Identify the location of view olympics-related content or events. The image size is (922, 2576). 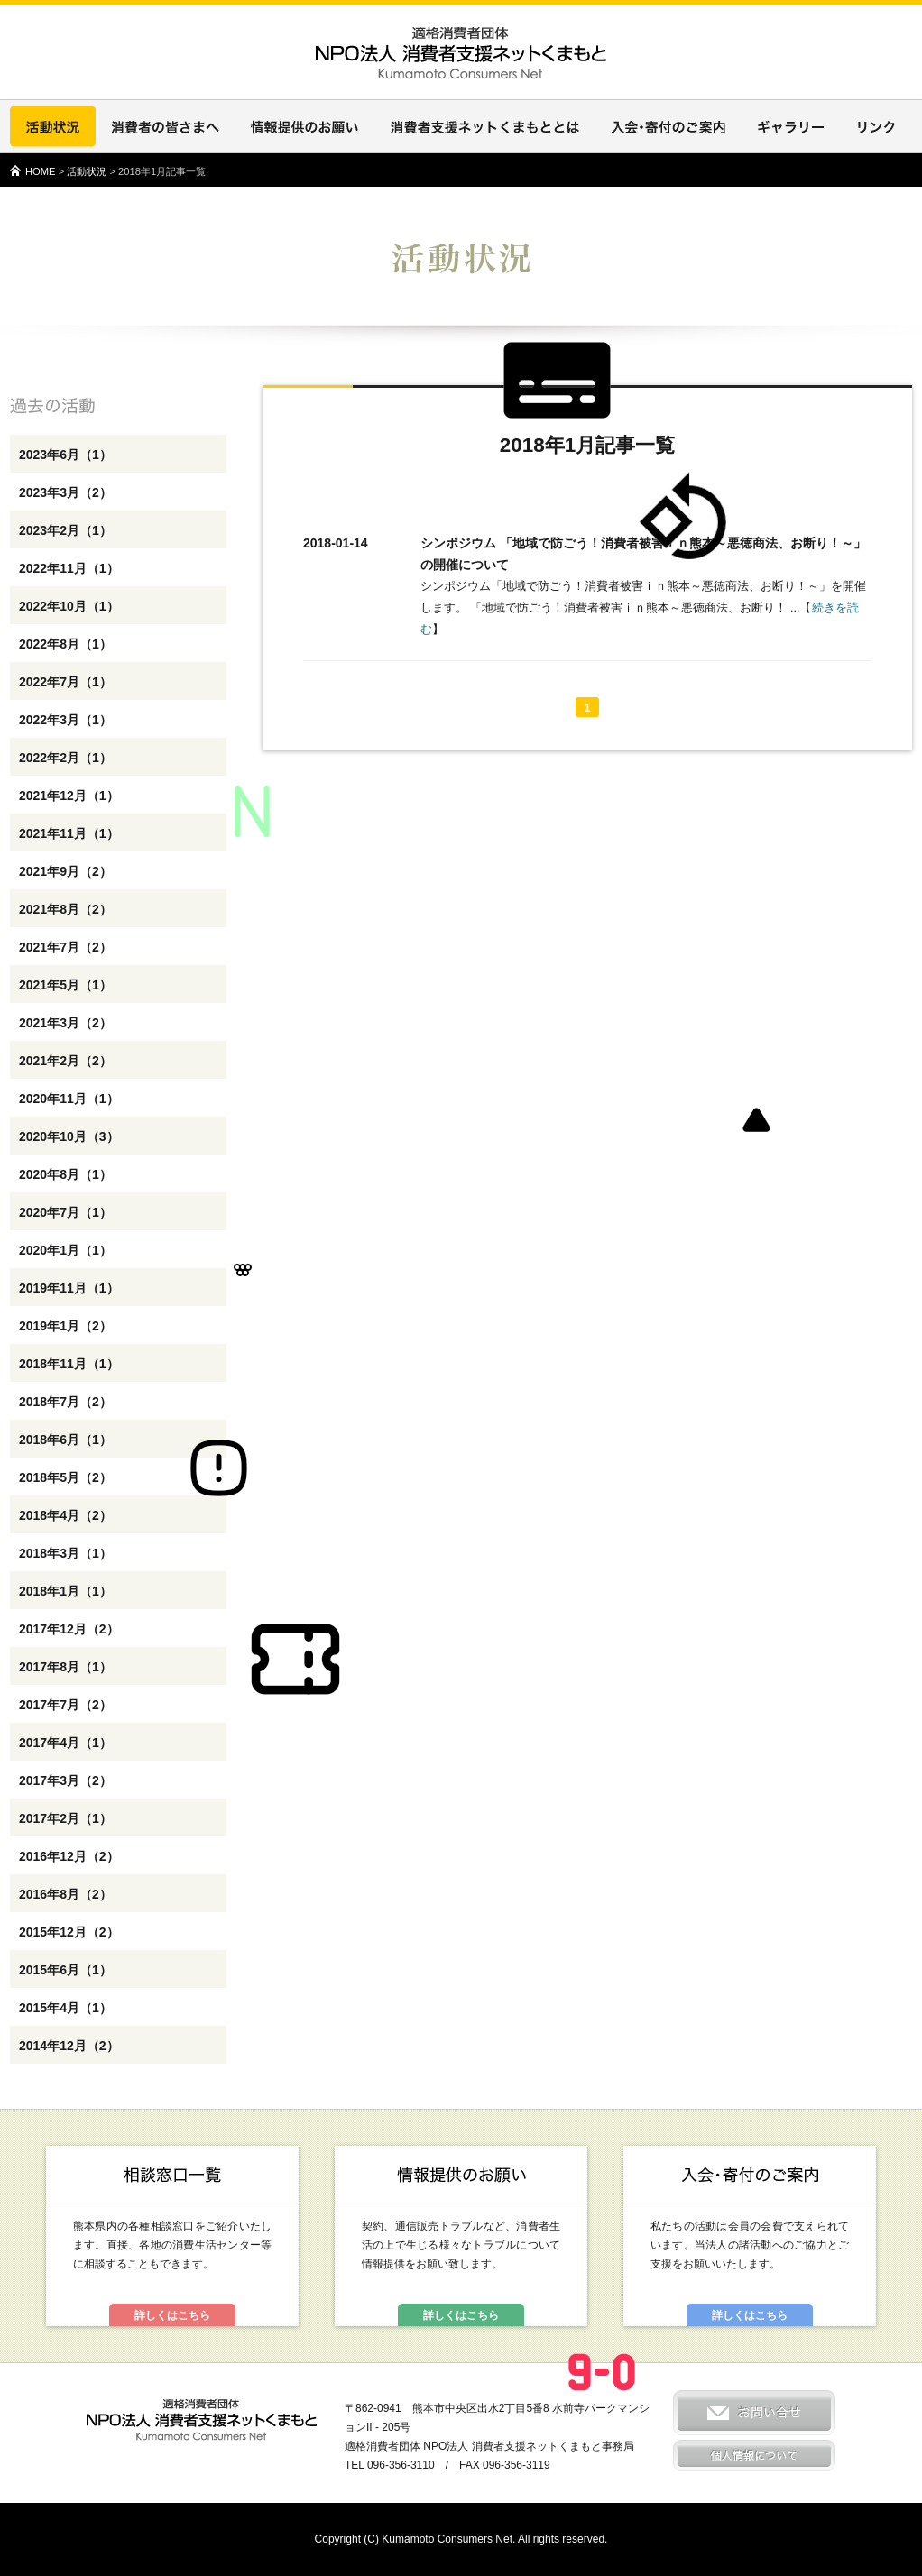
(243, 1270).